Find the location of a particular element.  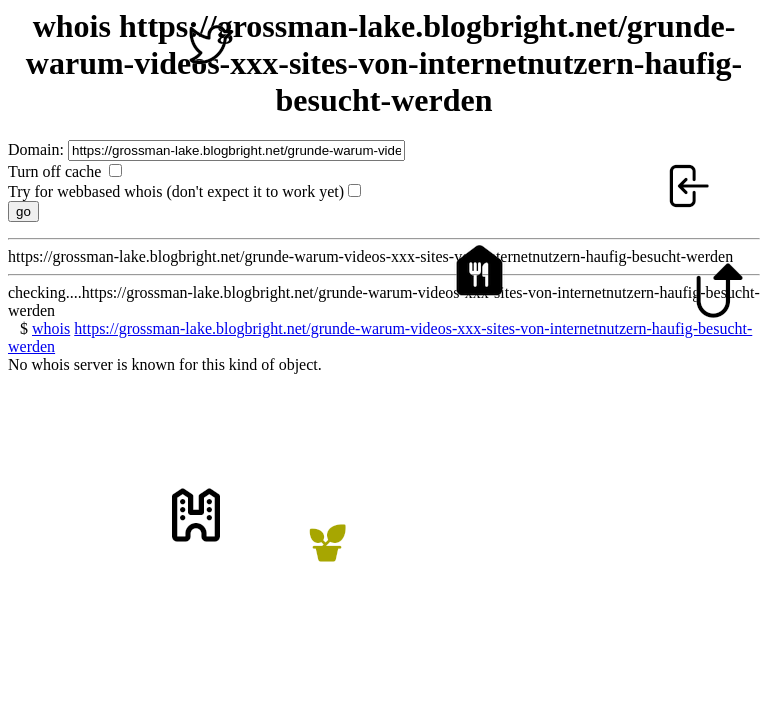

redo or repeat last action is located at coordinates (717, 290).